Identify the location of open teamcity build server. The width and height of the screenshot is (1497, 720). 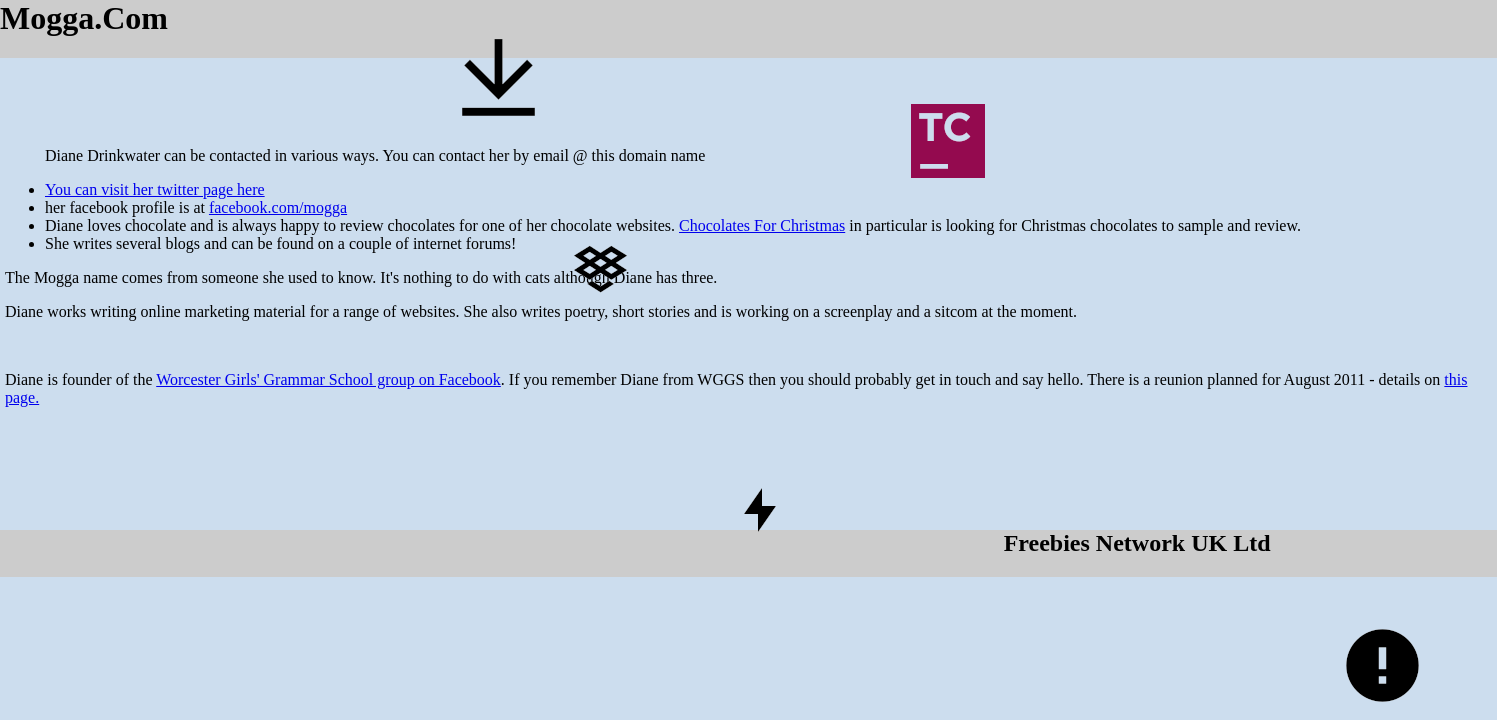
(948, 141).